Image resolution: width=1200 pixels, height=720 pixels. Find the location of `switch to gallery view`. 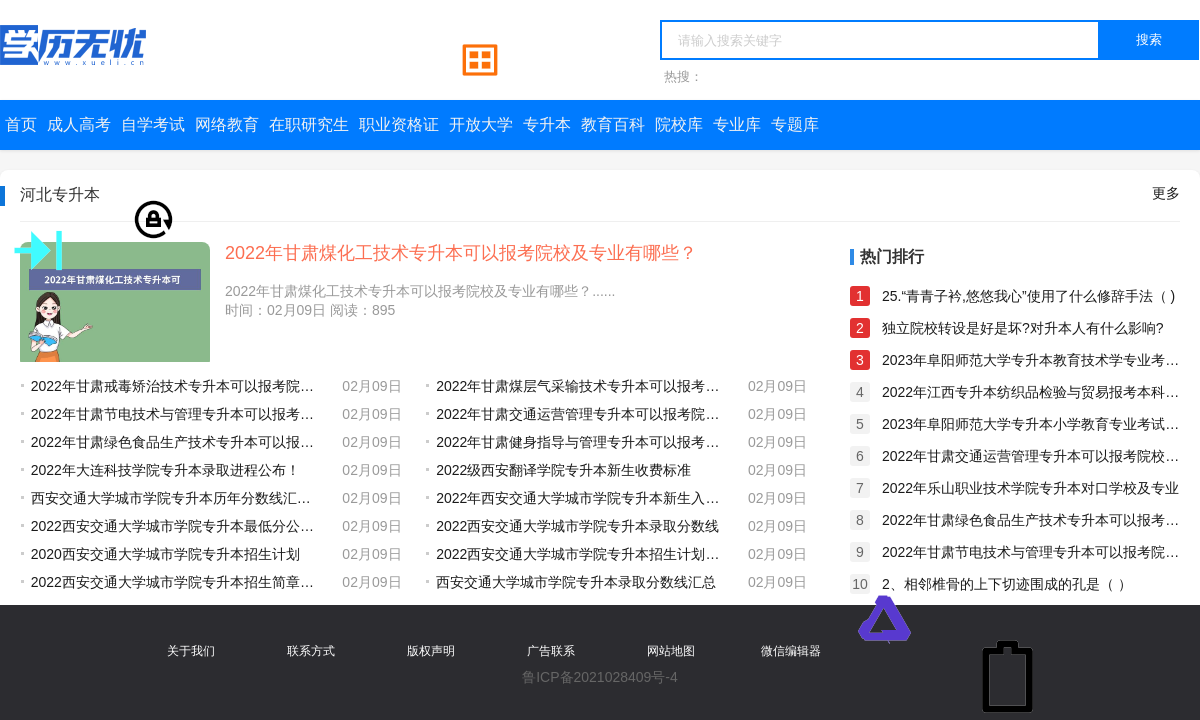

switch to gallery view is located at coordinates (480, 60).